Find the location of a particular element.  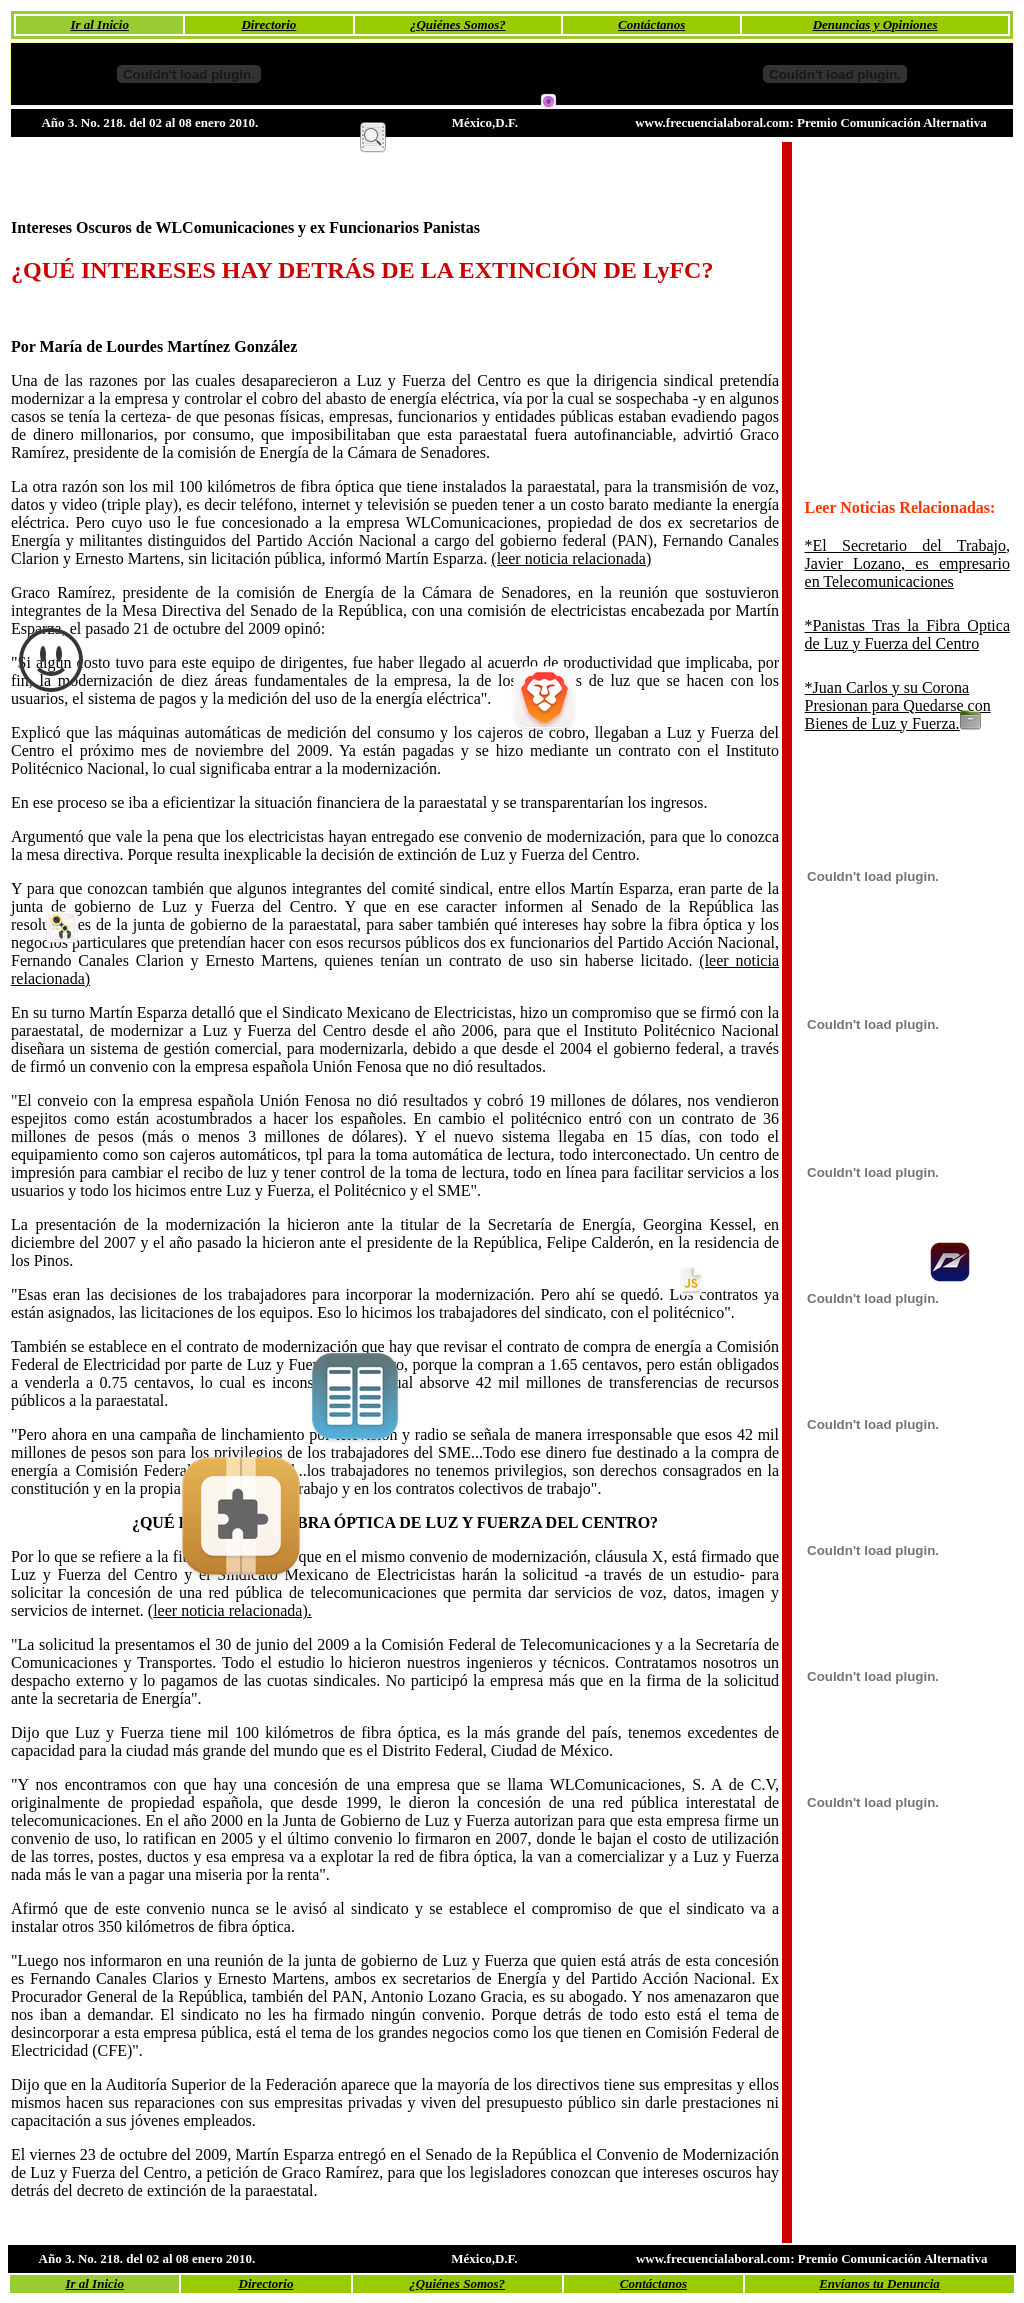

system add-on or plugin file is located at coordinates (241, 1518).